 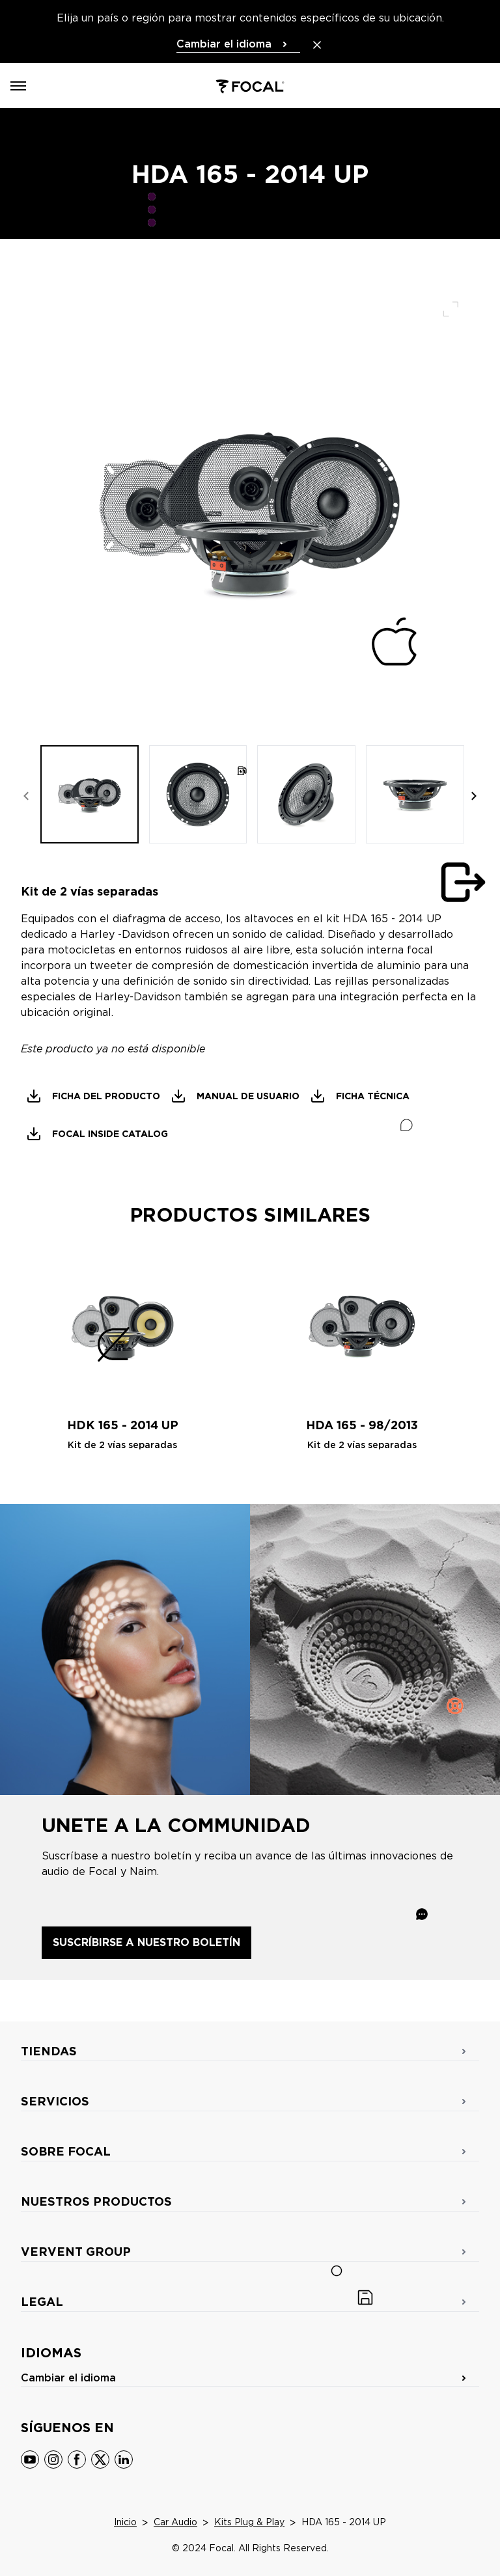 What do you see at coordinates (422, 1914) in the screenshot?
I see `open chat or messaging` at bounding box center [422, 1914].